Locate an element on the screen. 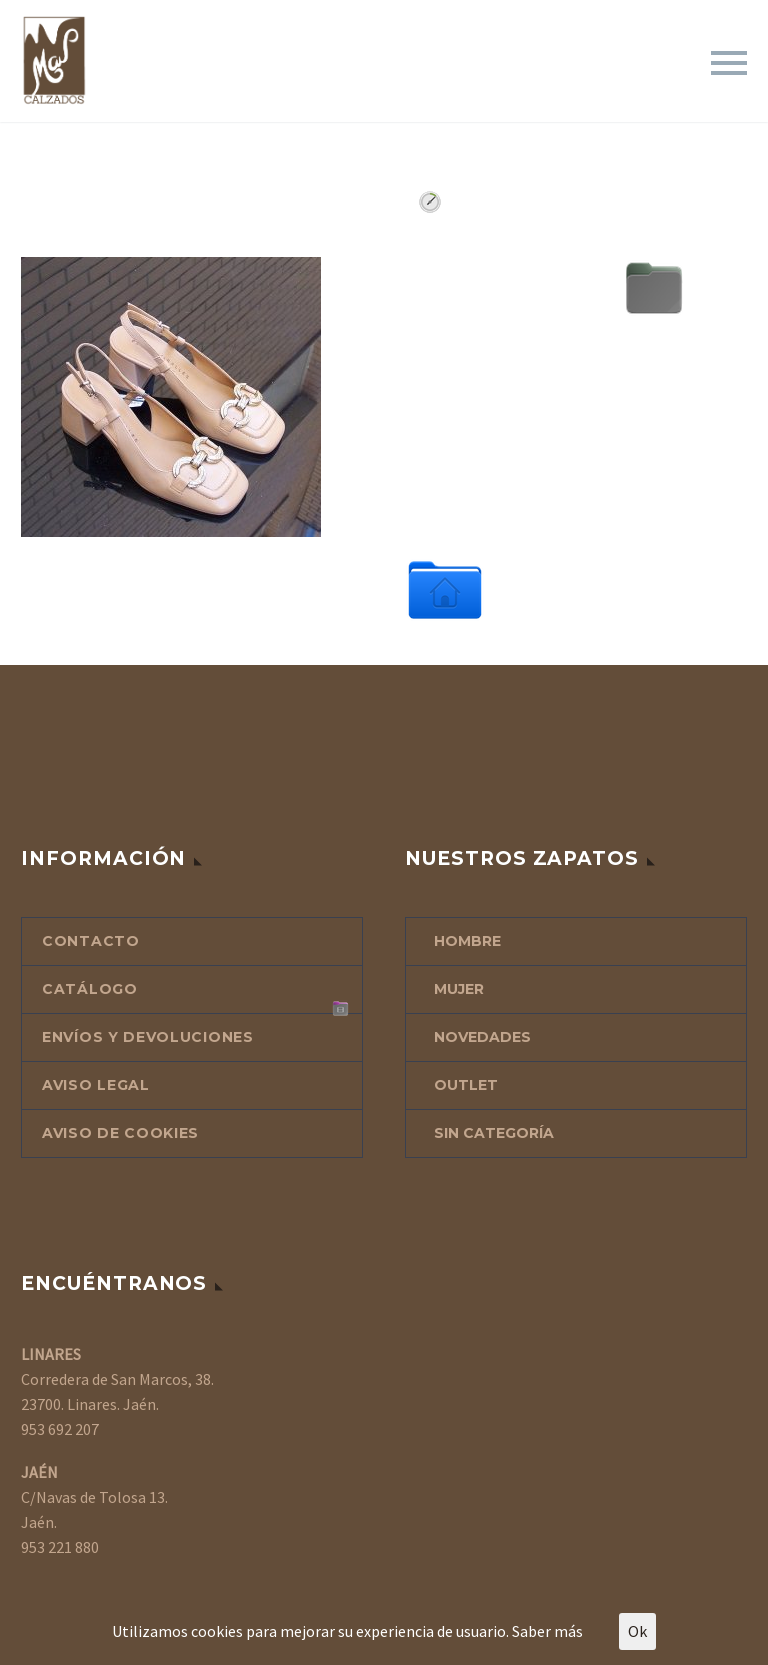  open sysprof system profiler is located at coordinates (430, 202).